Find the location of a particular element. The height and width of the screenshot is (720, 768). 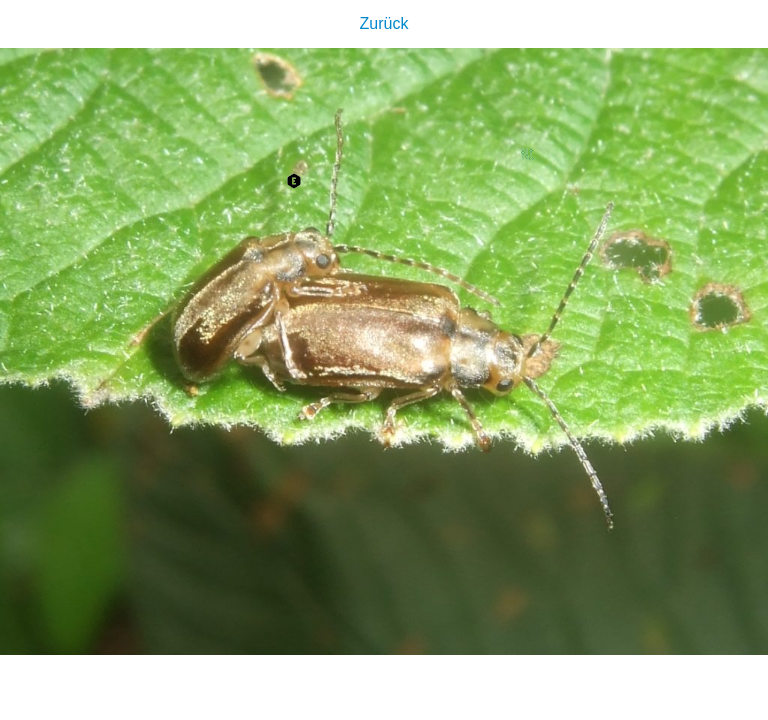

adjust code editor settings is located at coordinates (527, 154).